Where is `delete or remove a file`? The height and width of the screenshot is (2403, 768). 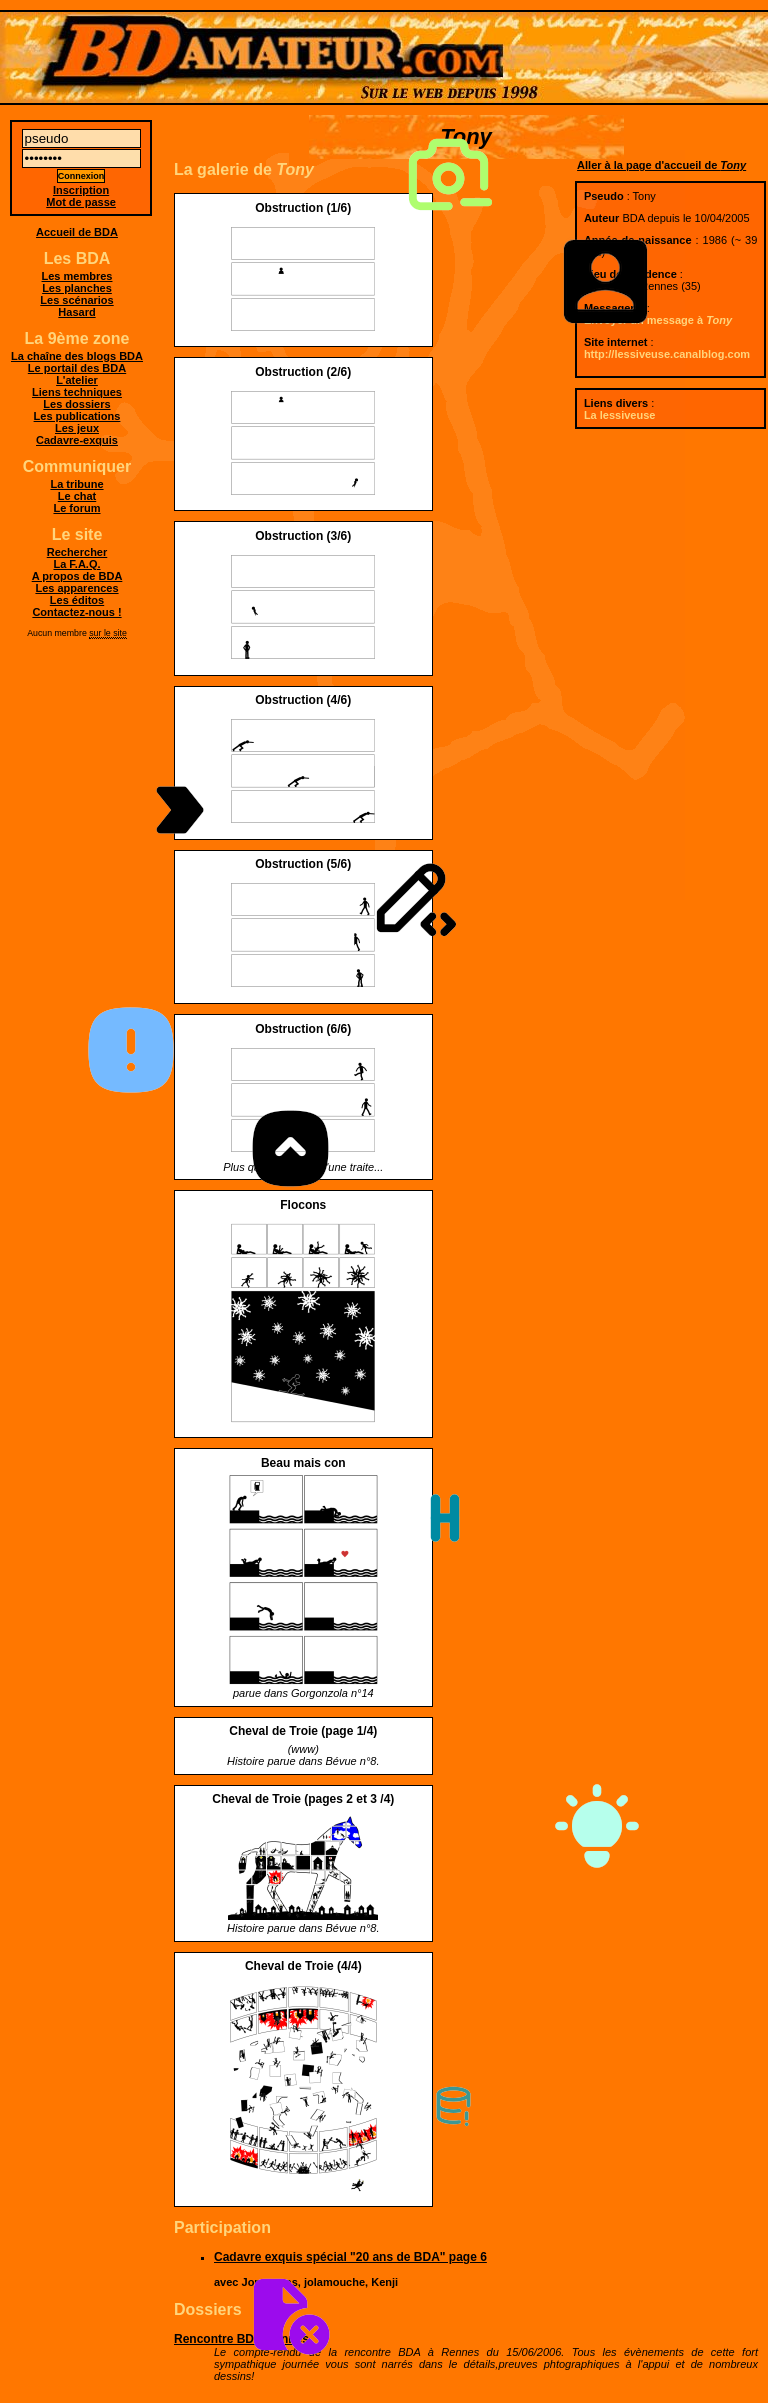 delete or remove a file is located at coordinates (289, 2314).